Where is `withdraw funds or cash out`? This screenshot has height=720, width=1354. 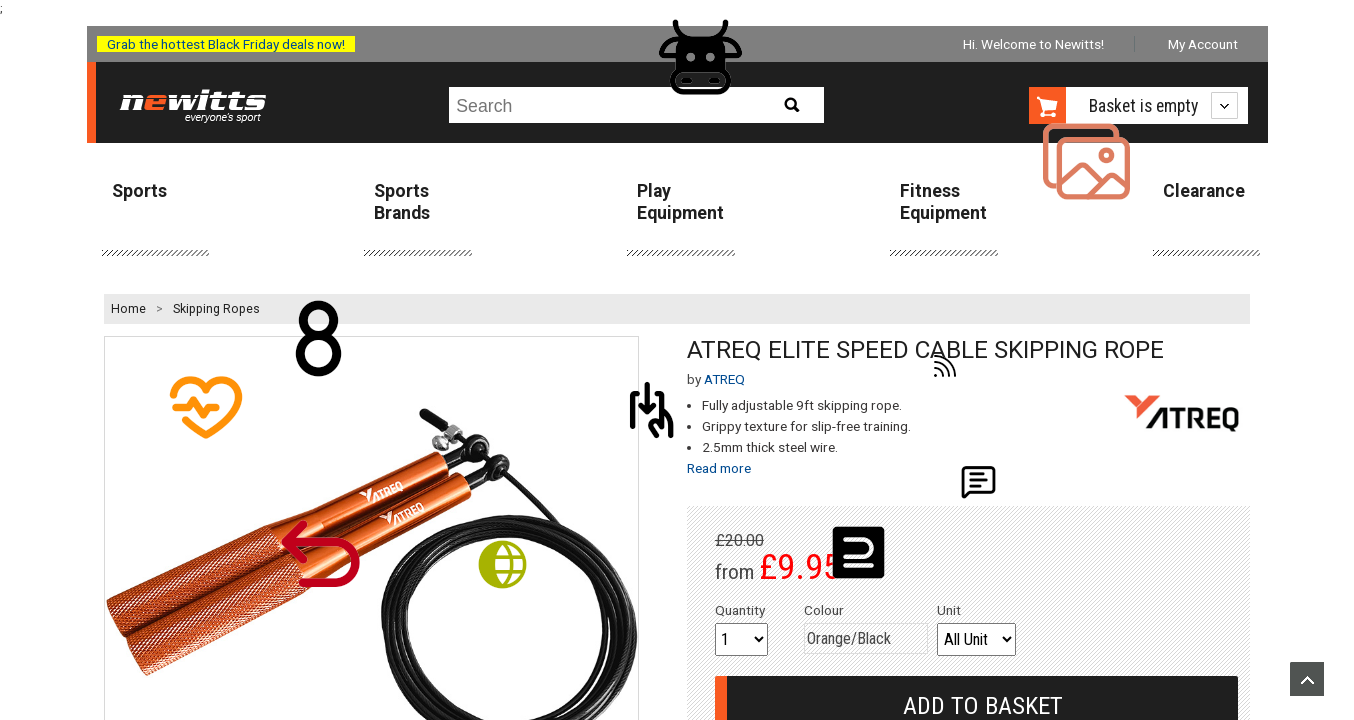
withdraw funds or cash out is located at coordinates (649, 410).